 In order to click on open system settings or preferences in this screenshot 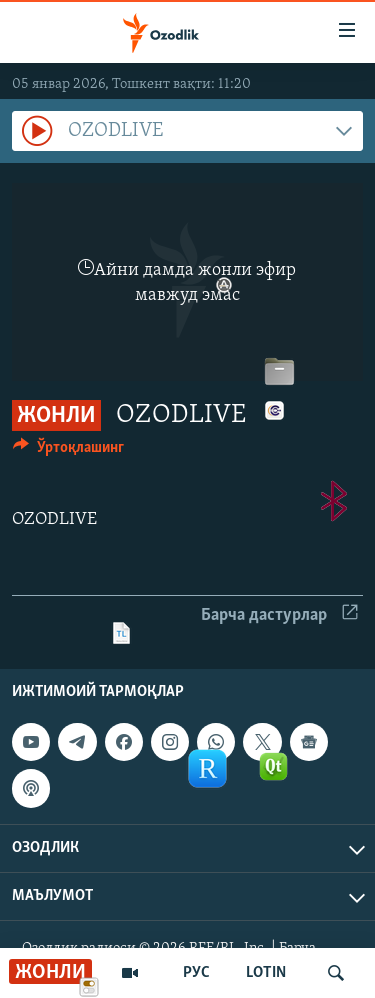, I will do `click(89, 987)`.